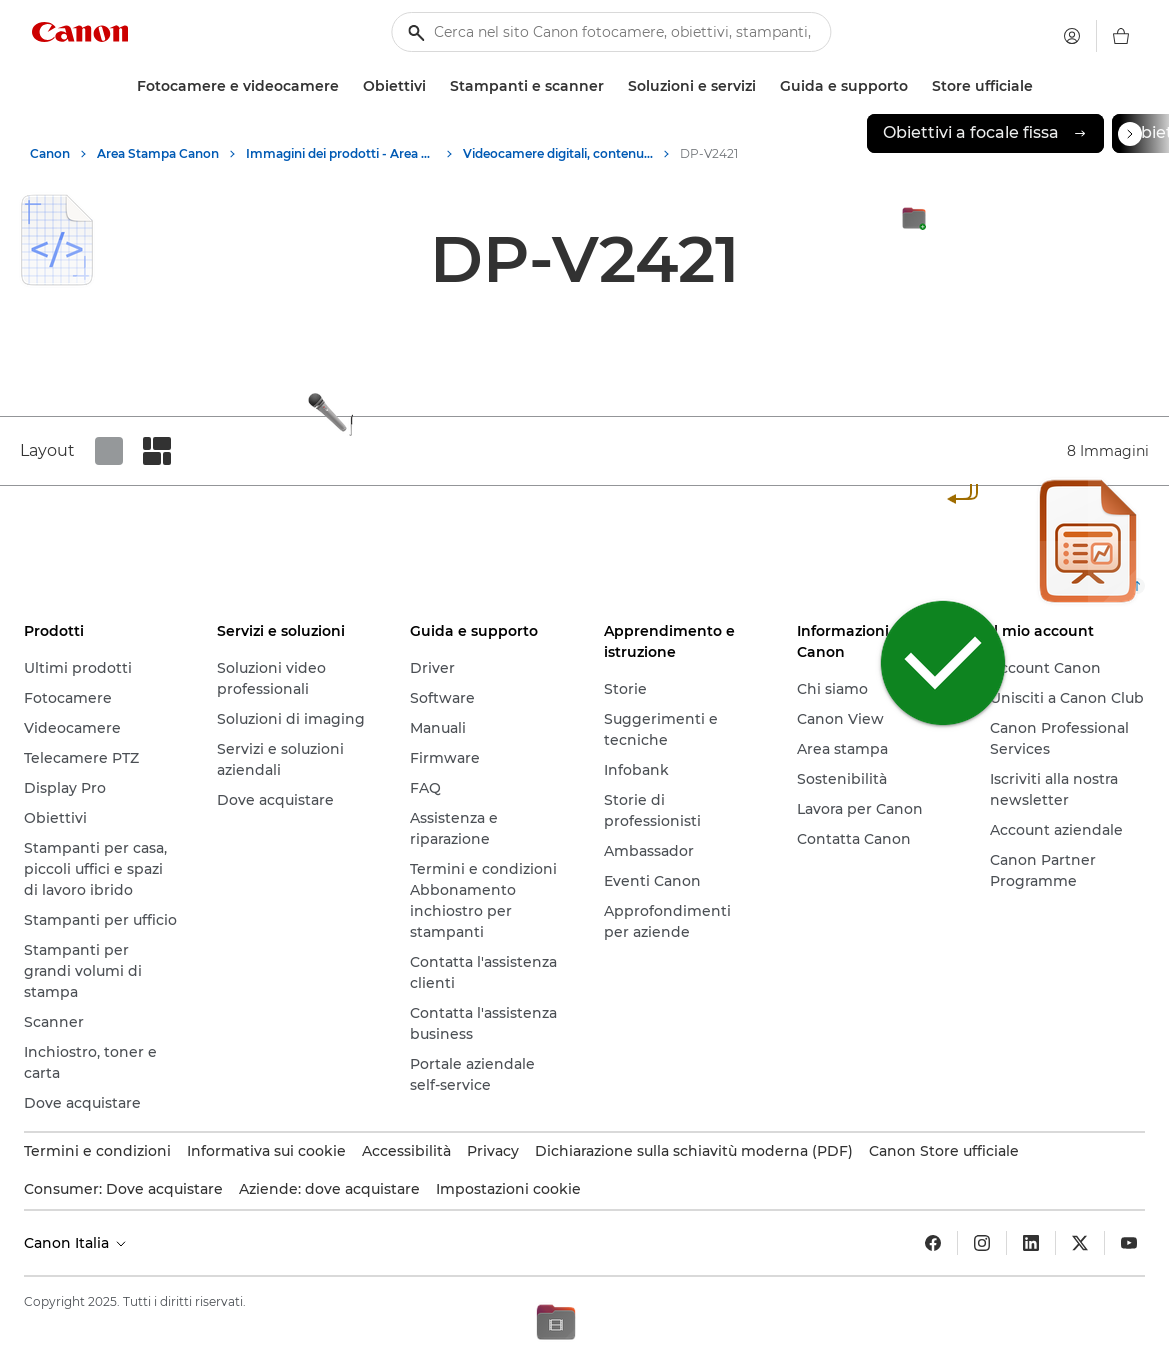  What do you see at coordinates (1088, 541) in the screenshot?
I see `open a presentation template file` at bounding box center [1088, 541].